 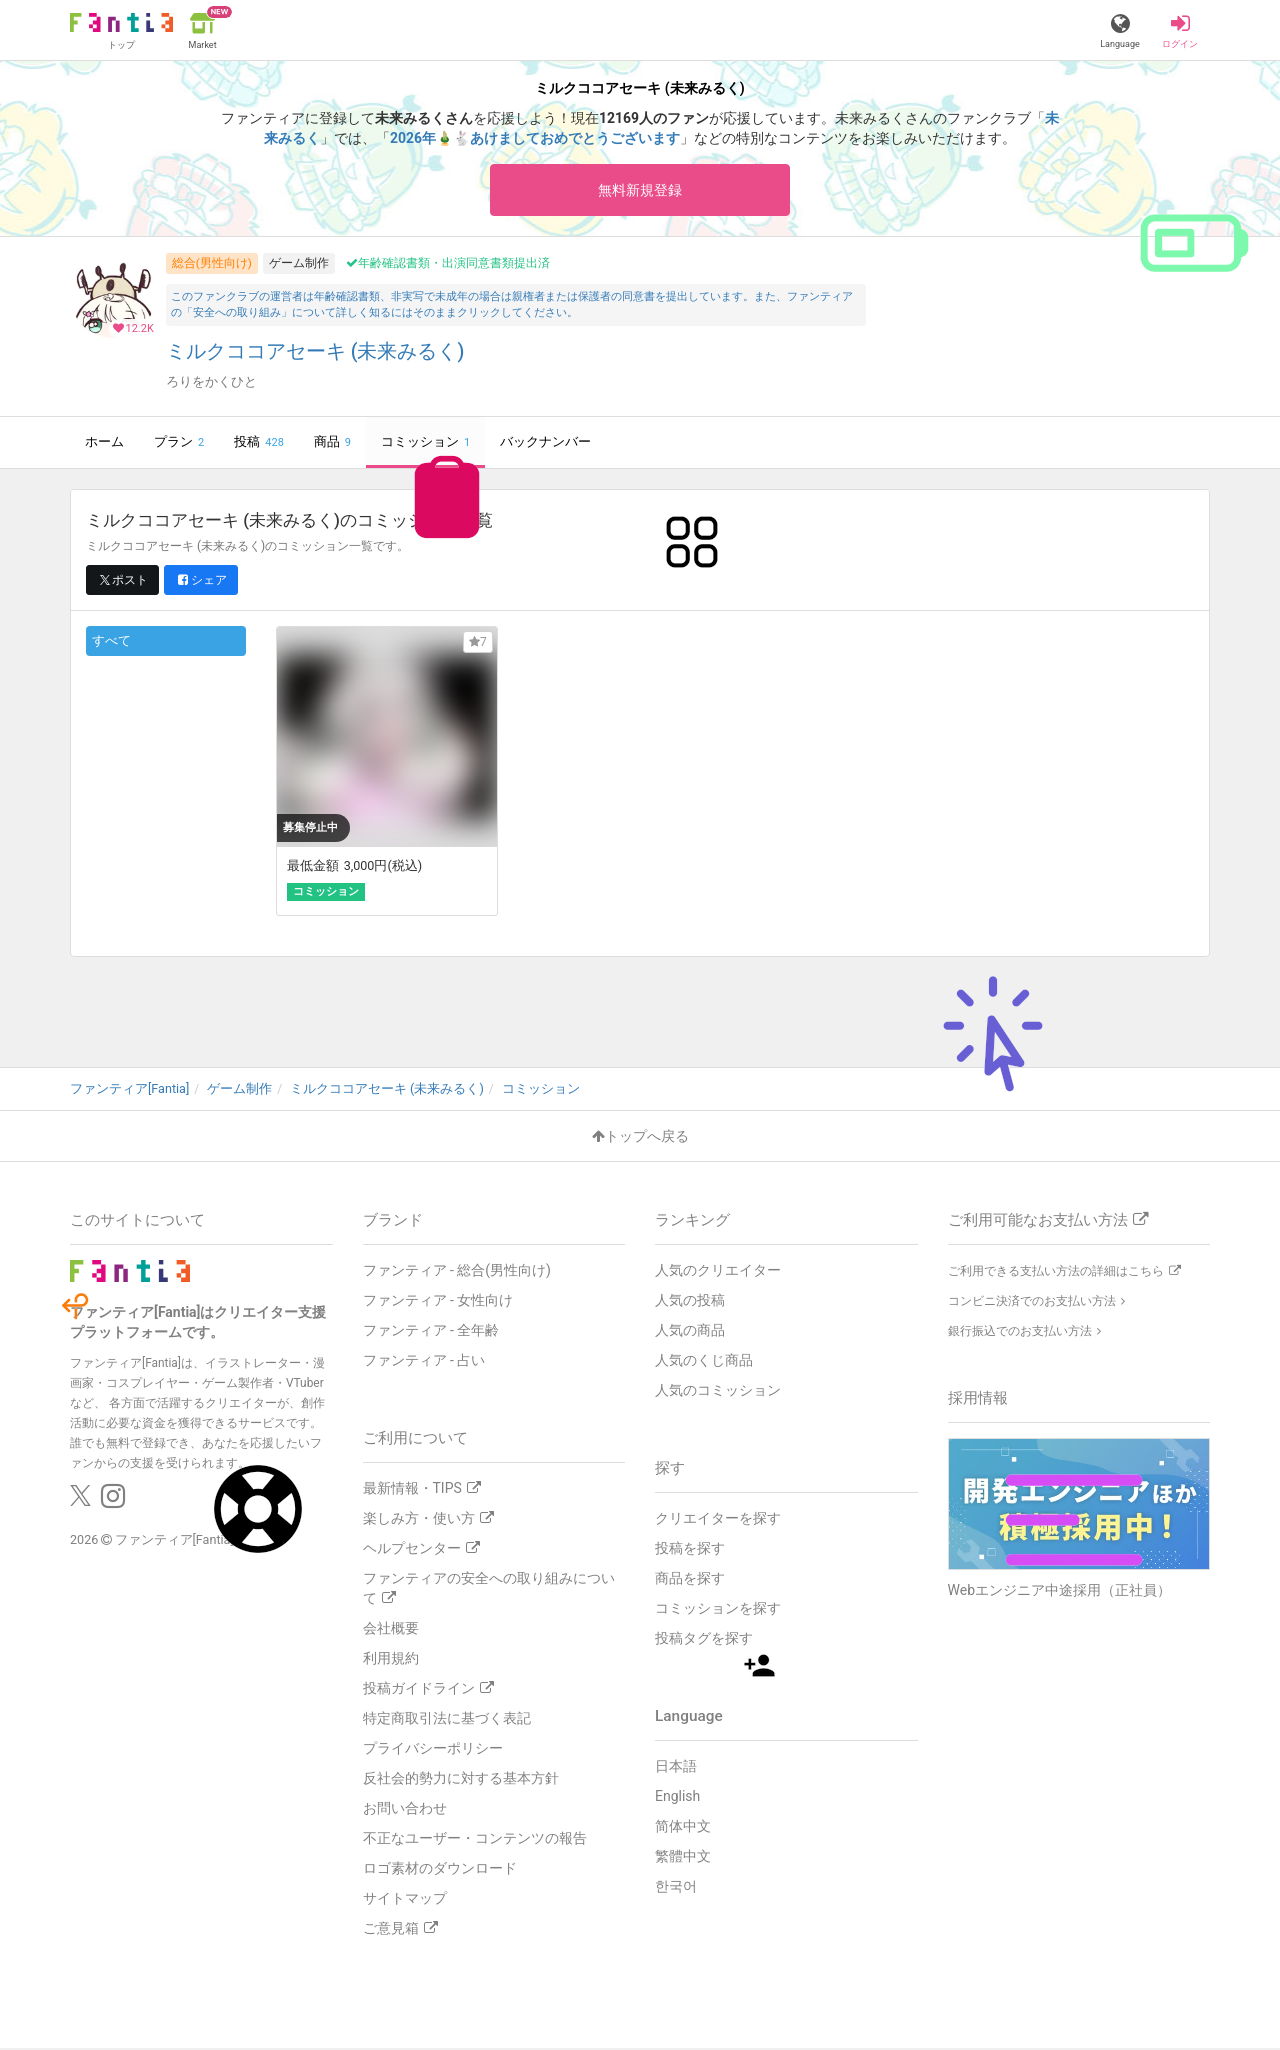 What do you see at coordinates (759, 1665) in the screenshot?
I see `add a new contact` at bounding box center [759, 1665].